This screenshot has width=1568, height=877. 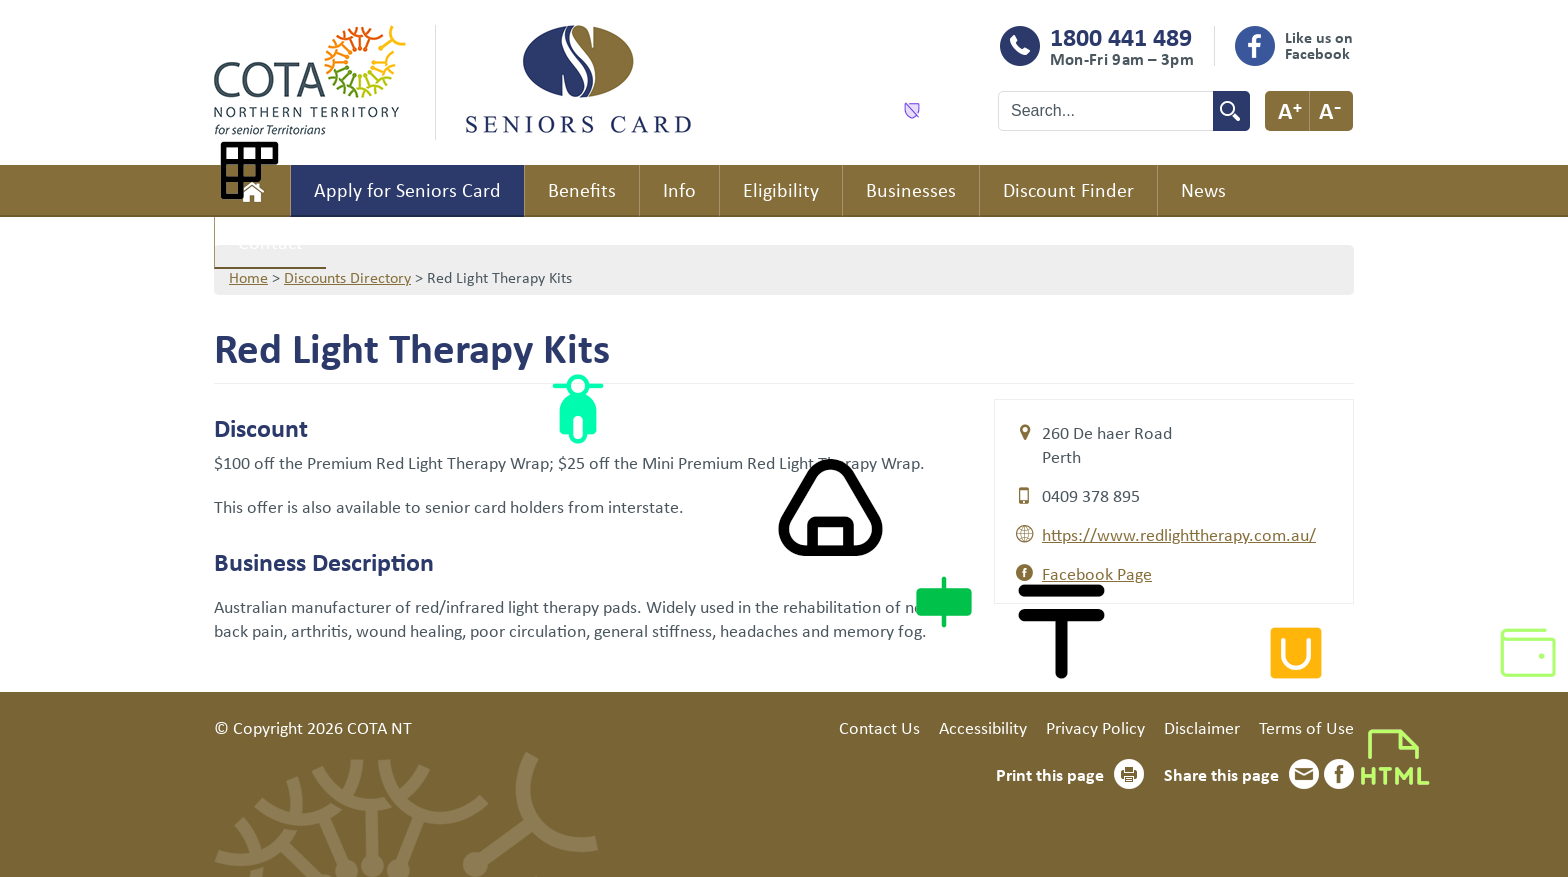 What do you see at coordinates (1393, 759) in the screenshot?
I see `view or open an HTML file` at bounding box center [1393, 759].